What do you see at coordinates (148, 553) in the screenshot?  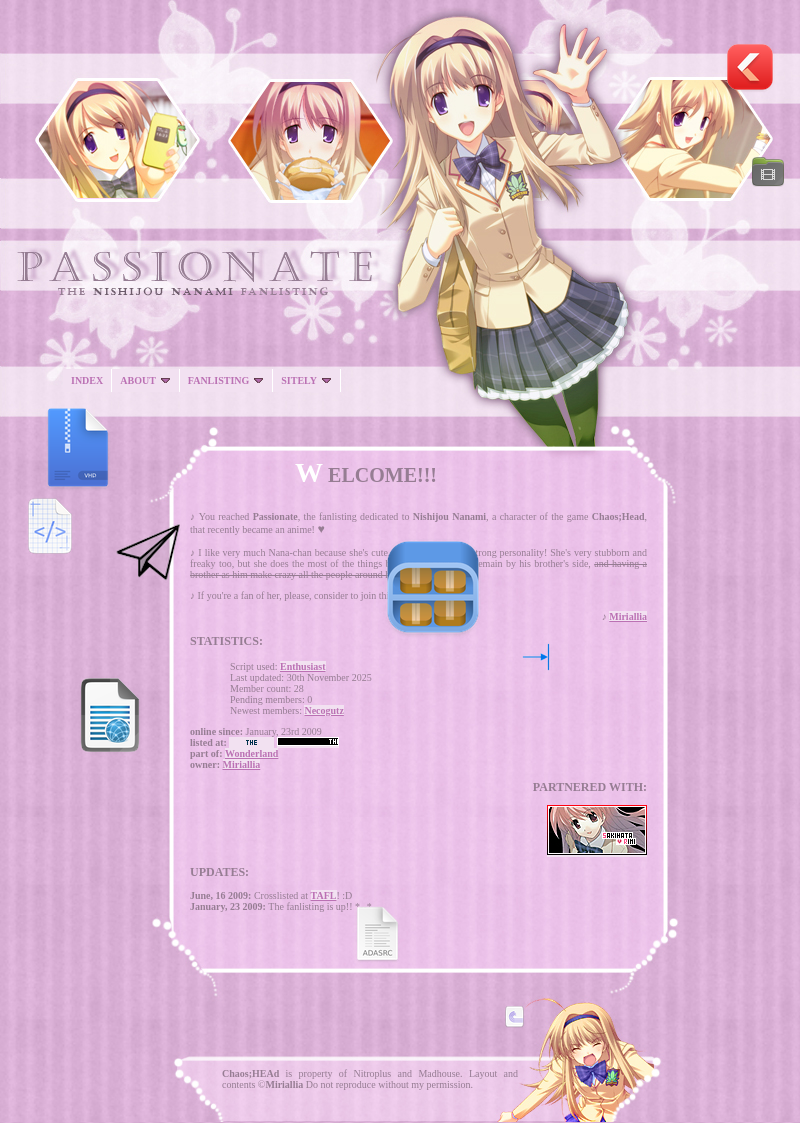 I see `view sent messages folder` at bounding box center [148, 553].